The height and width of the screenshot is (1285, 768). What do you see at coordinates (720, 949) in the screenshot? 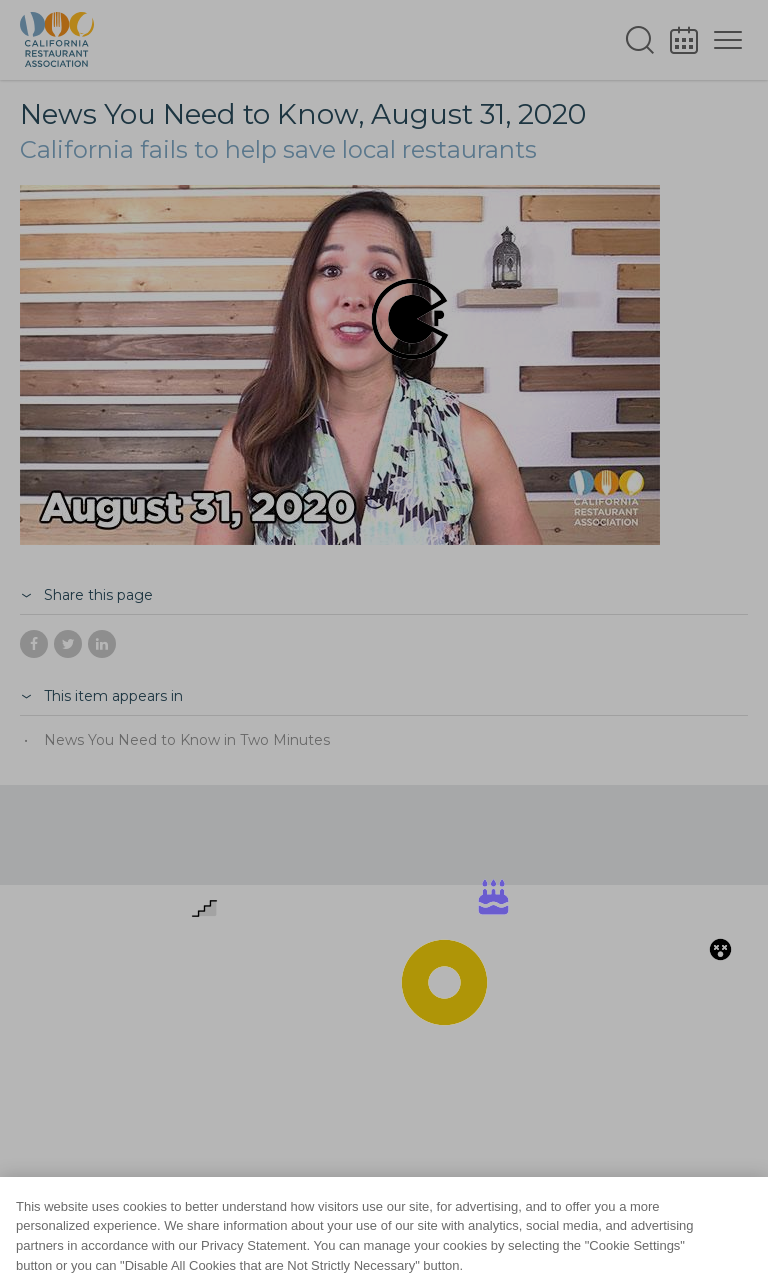
I see `indicates an error or system crash` at bounding box center [720, 949].